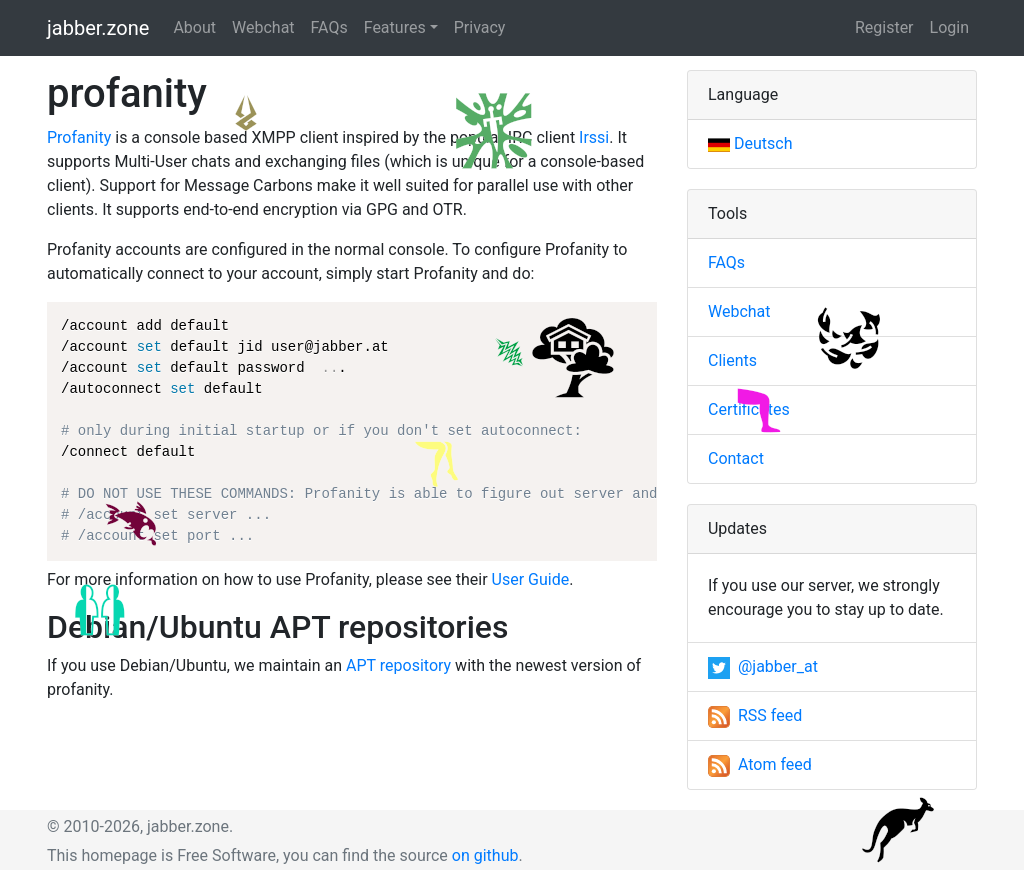  Describe the element at coordinates (898, 830) in the screenshot. I see `indicates australian content or region` at that location.